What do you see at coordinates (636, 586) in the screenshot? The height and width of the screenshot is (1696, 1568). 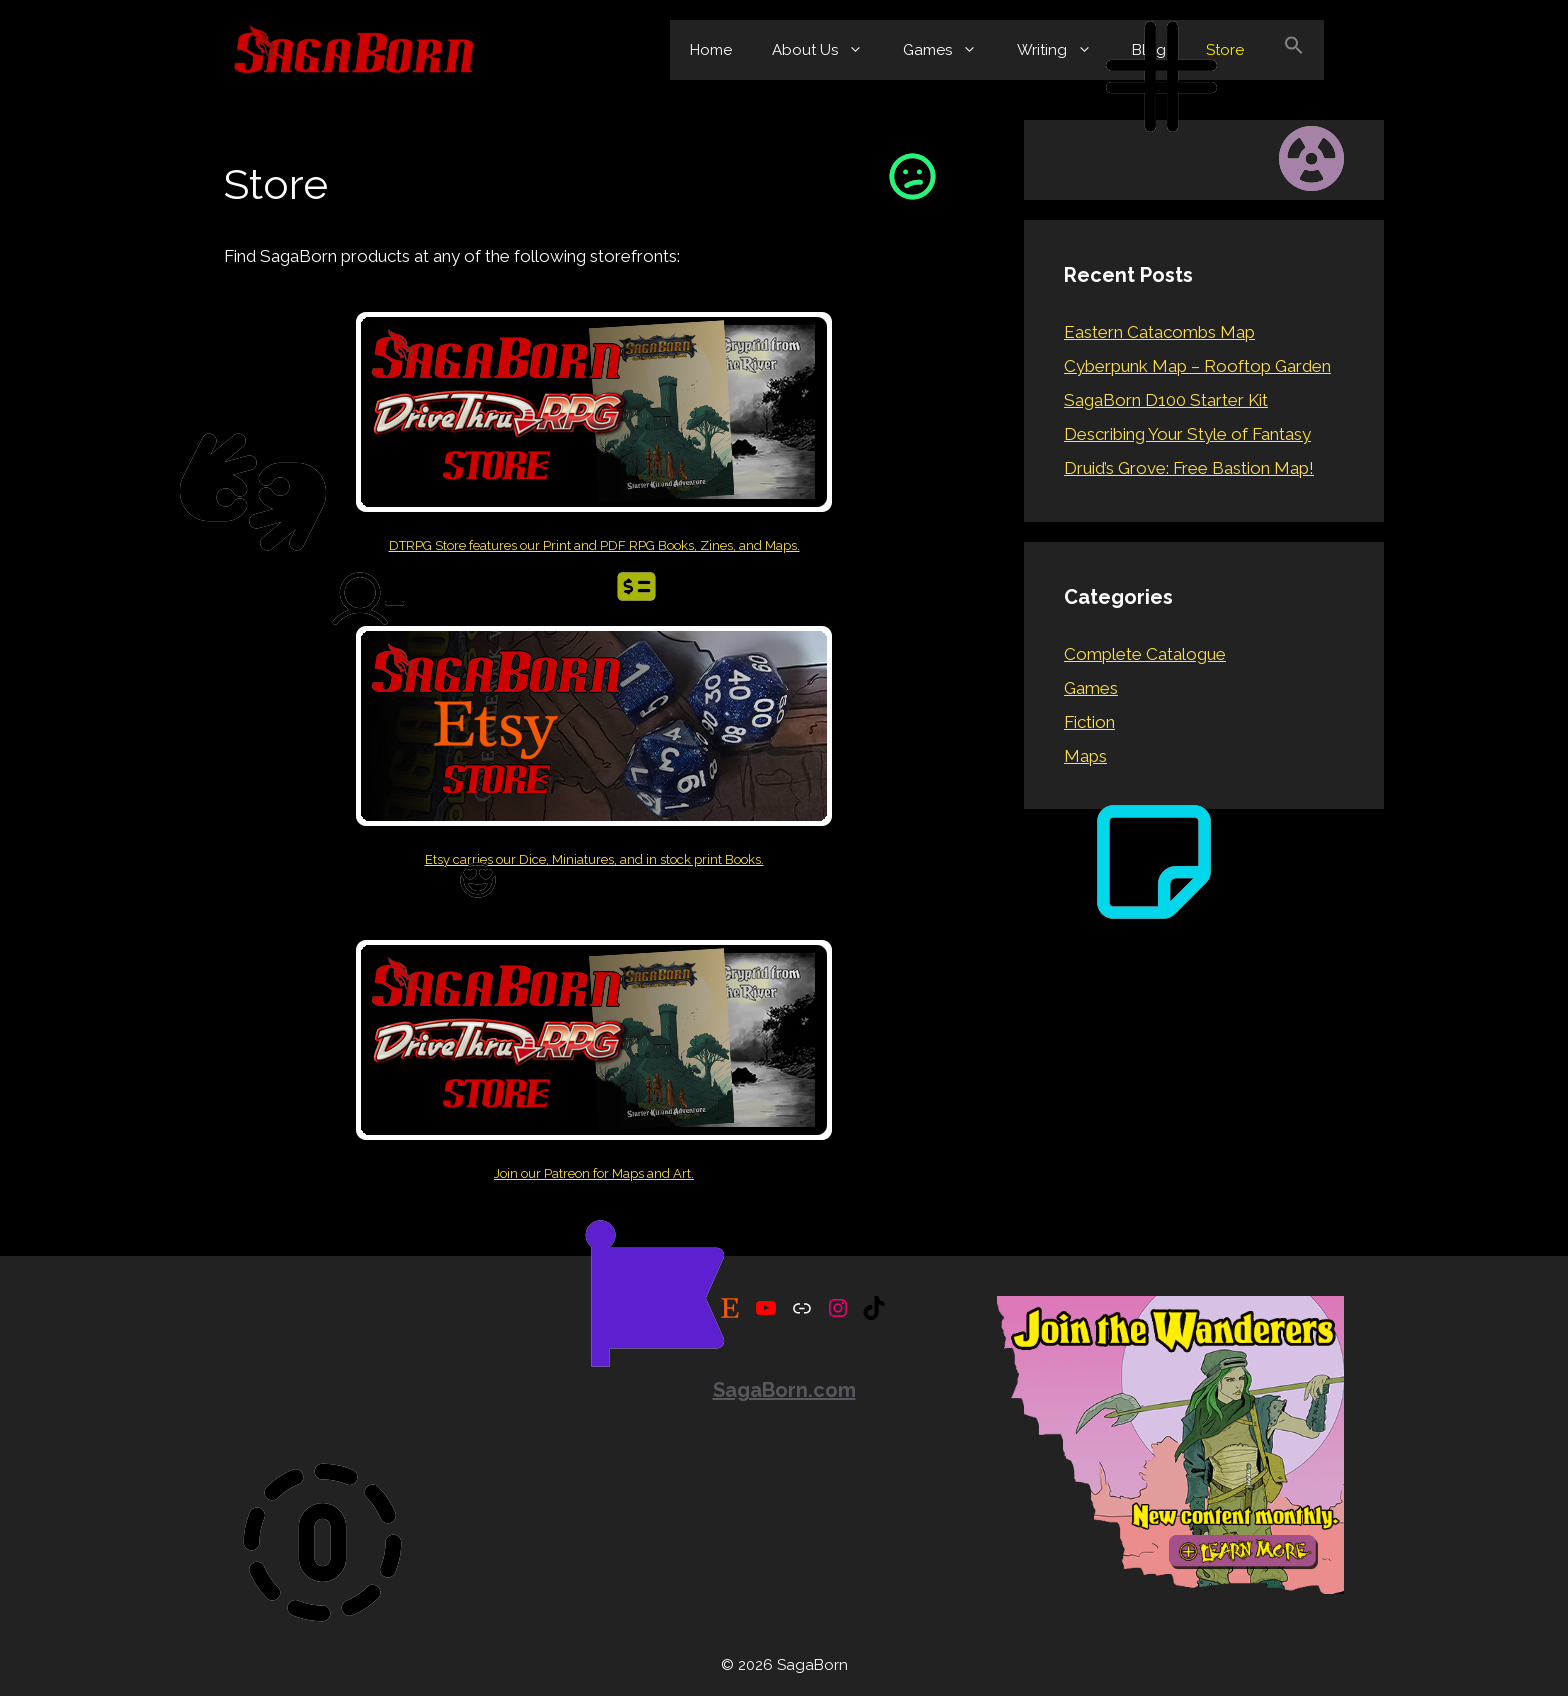 I see `view or manage payment methods` at bounding box center [636, 586].